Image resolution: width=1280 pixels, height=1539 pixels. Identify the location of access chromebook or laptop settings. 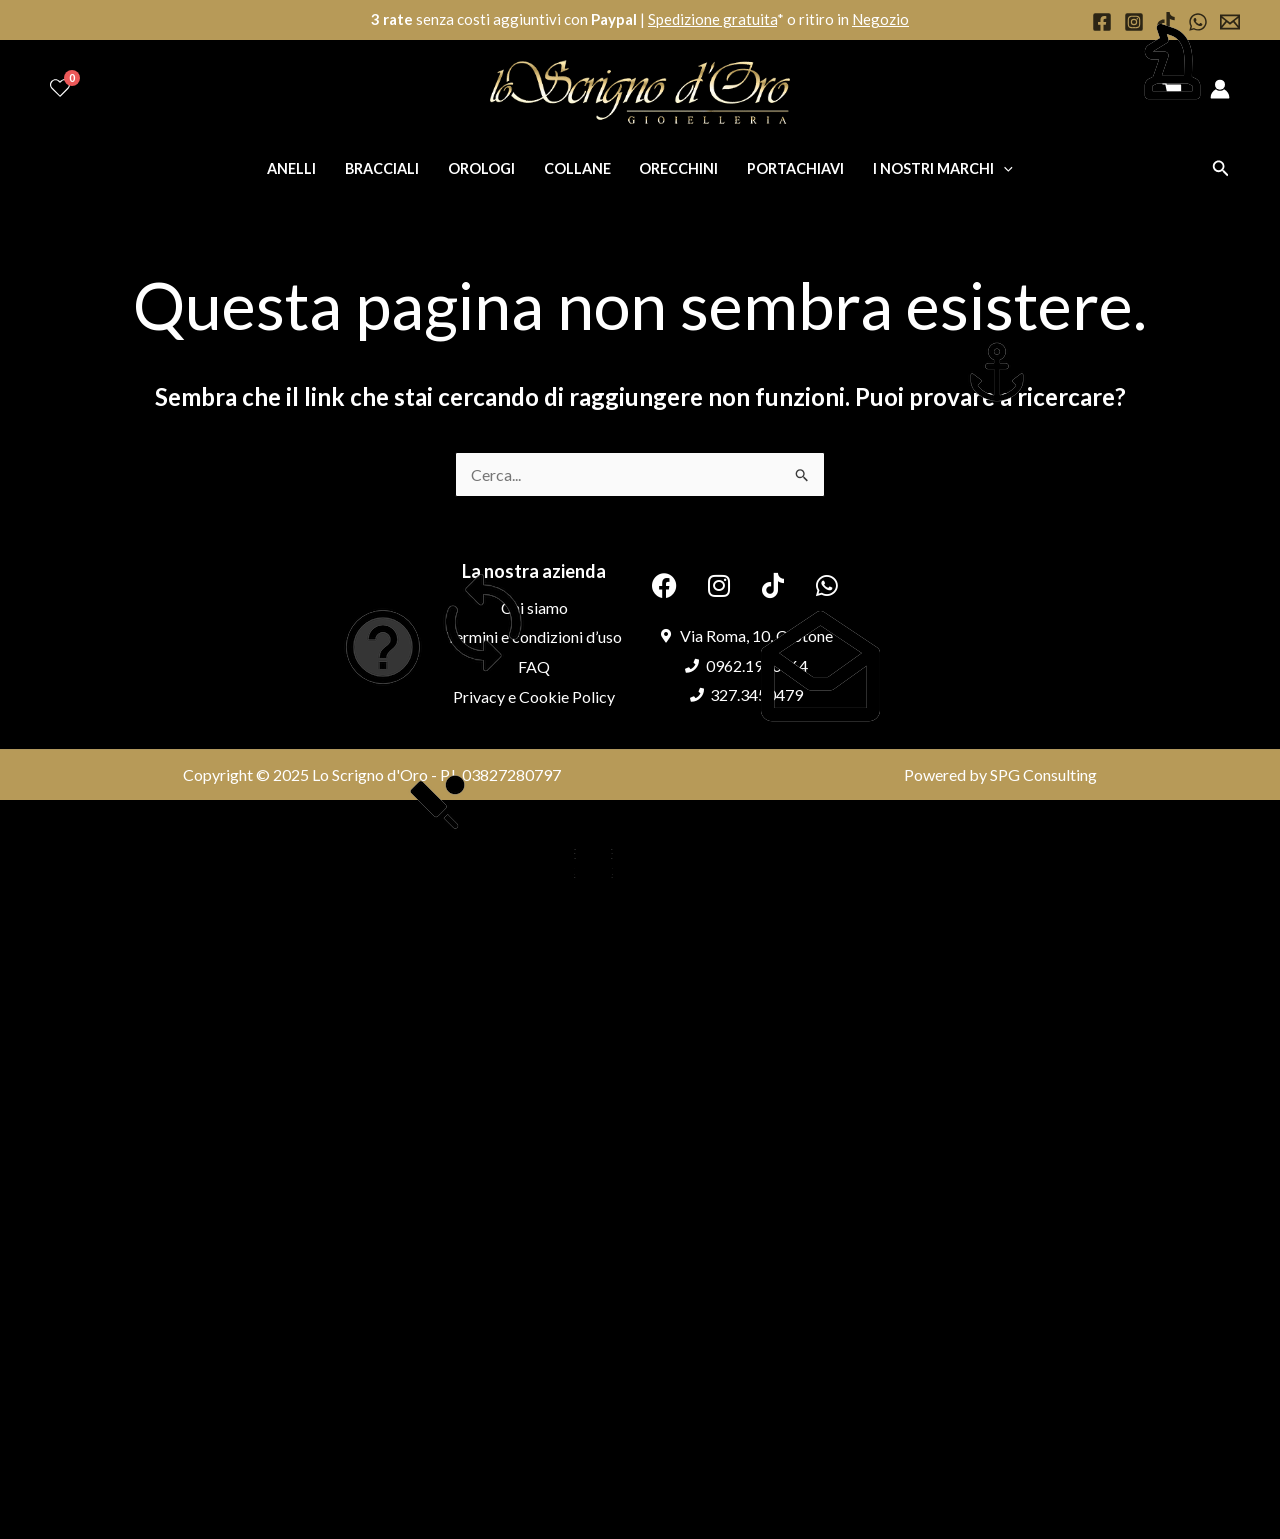
(198, 1080).